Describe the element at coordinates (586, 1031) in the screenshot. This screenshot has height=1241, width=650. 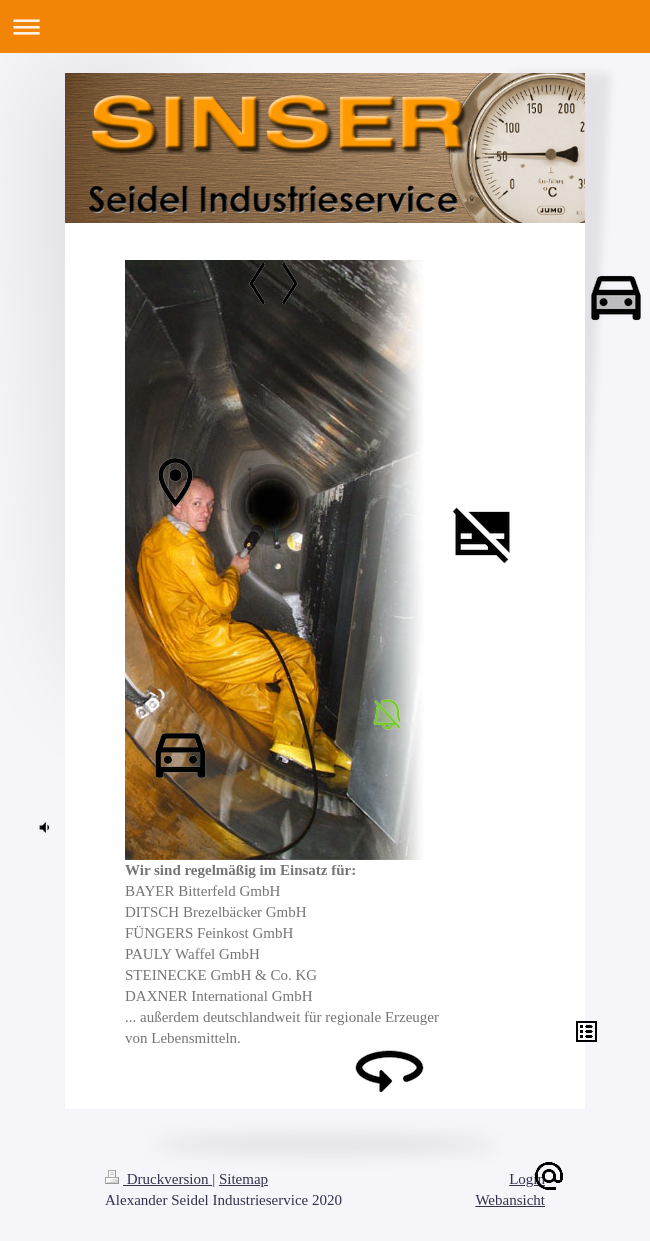
I see `view list details or items` at that location.